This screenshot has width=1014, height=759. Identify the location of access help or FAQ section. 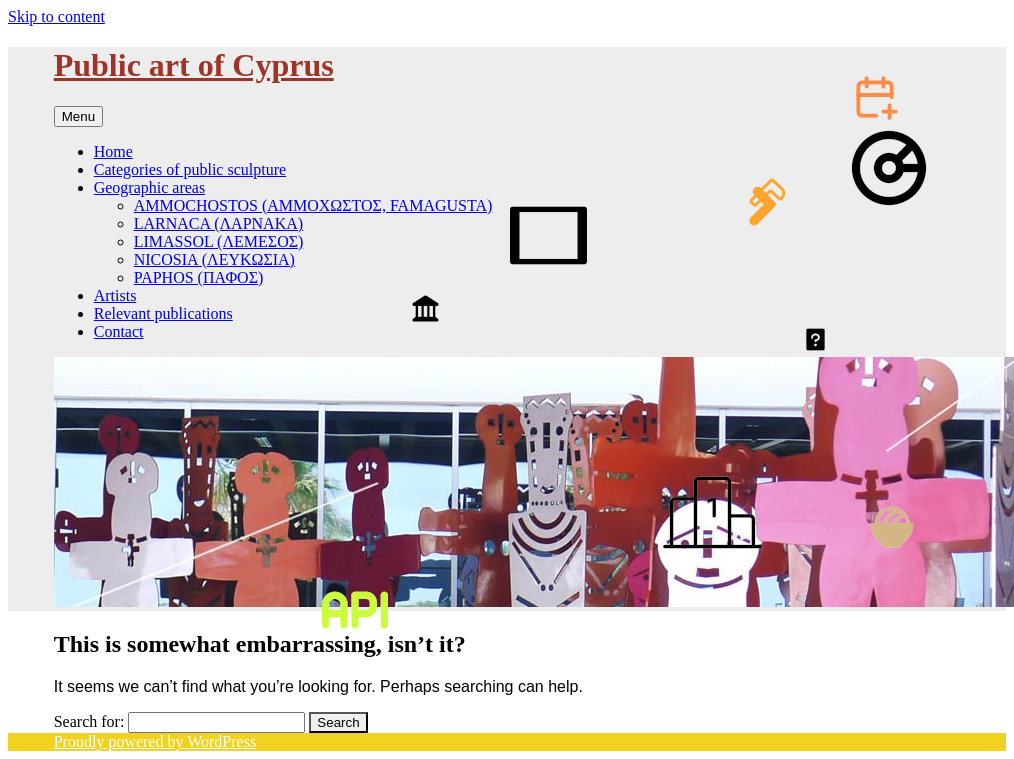
(815, 339).